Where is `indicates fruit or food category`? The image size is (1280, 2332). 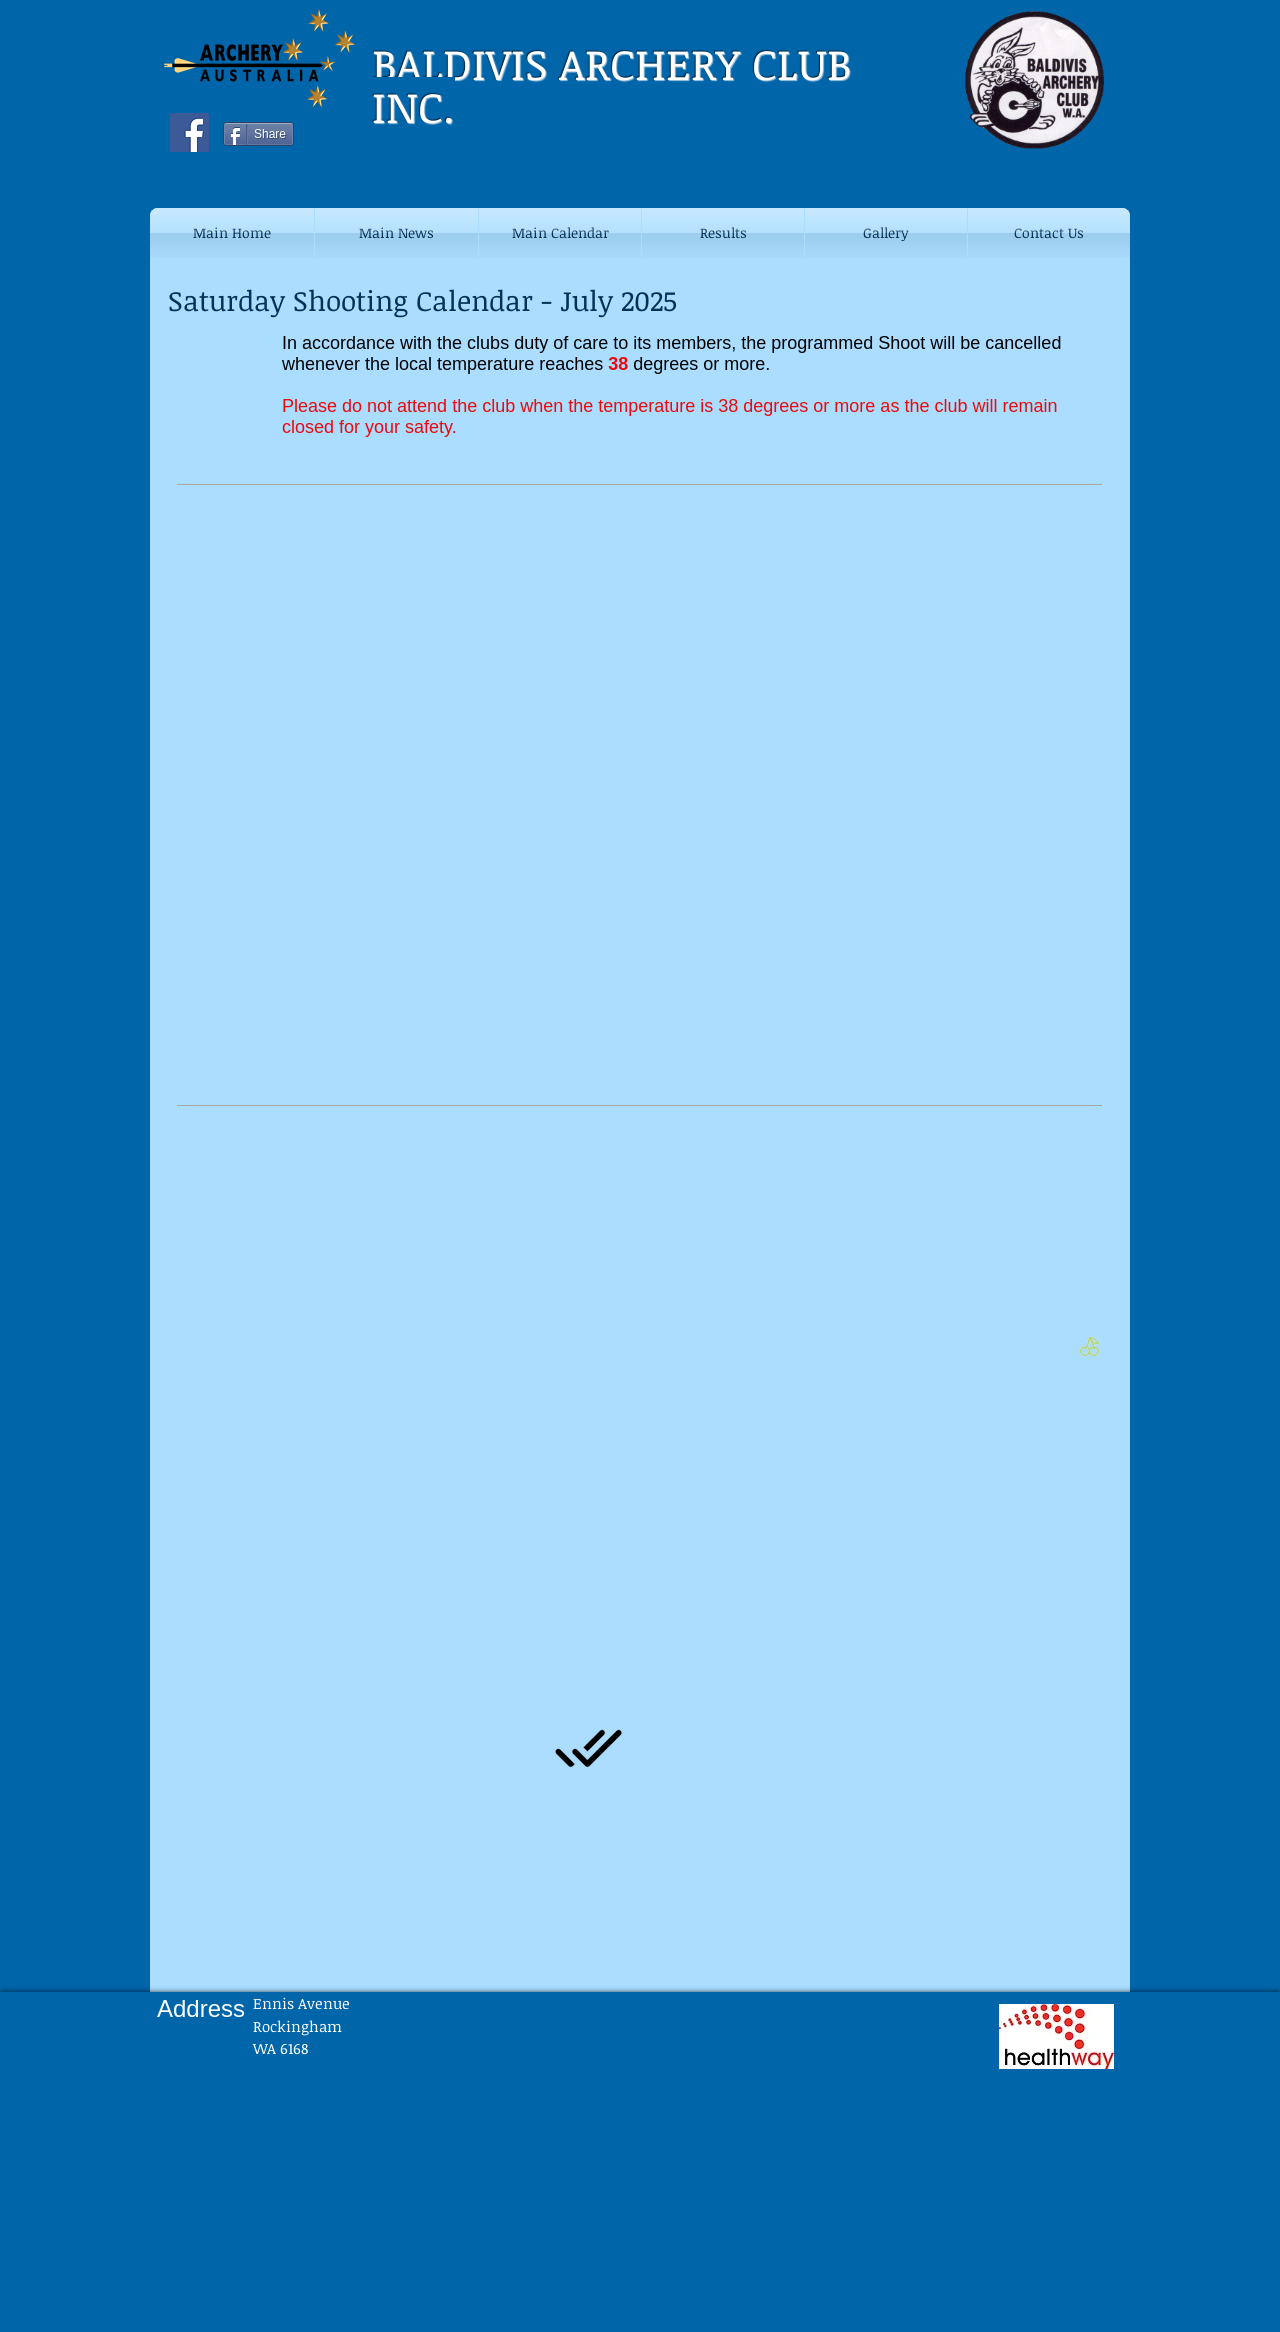 indicates fruit or food category is located at coordinates (1089, 1346).